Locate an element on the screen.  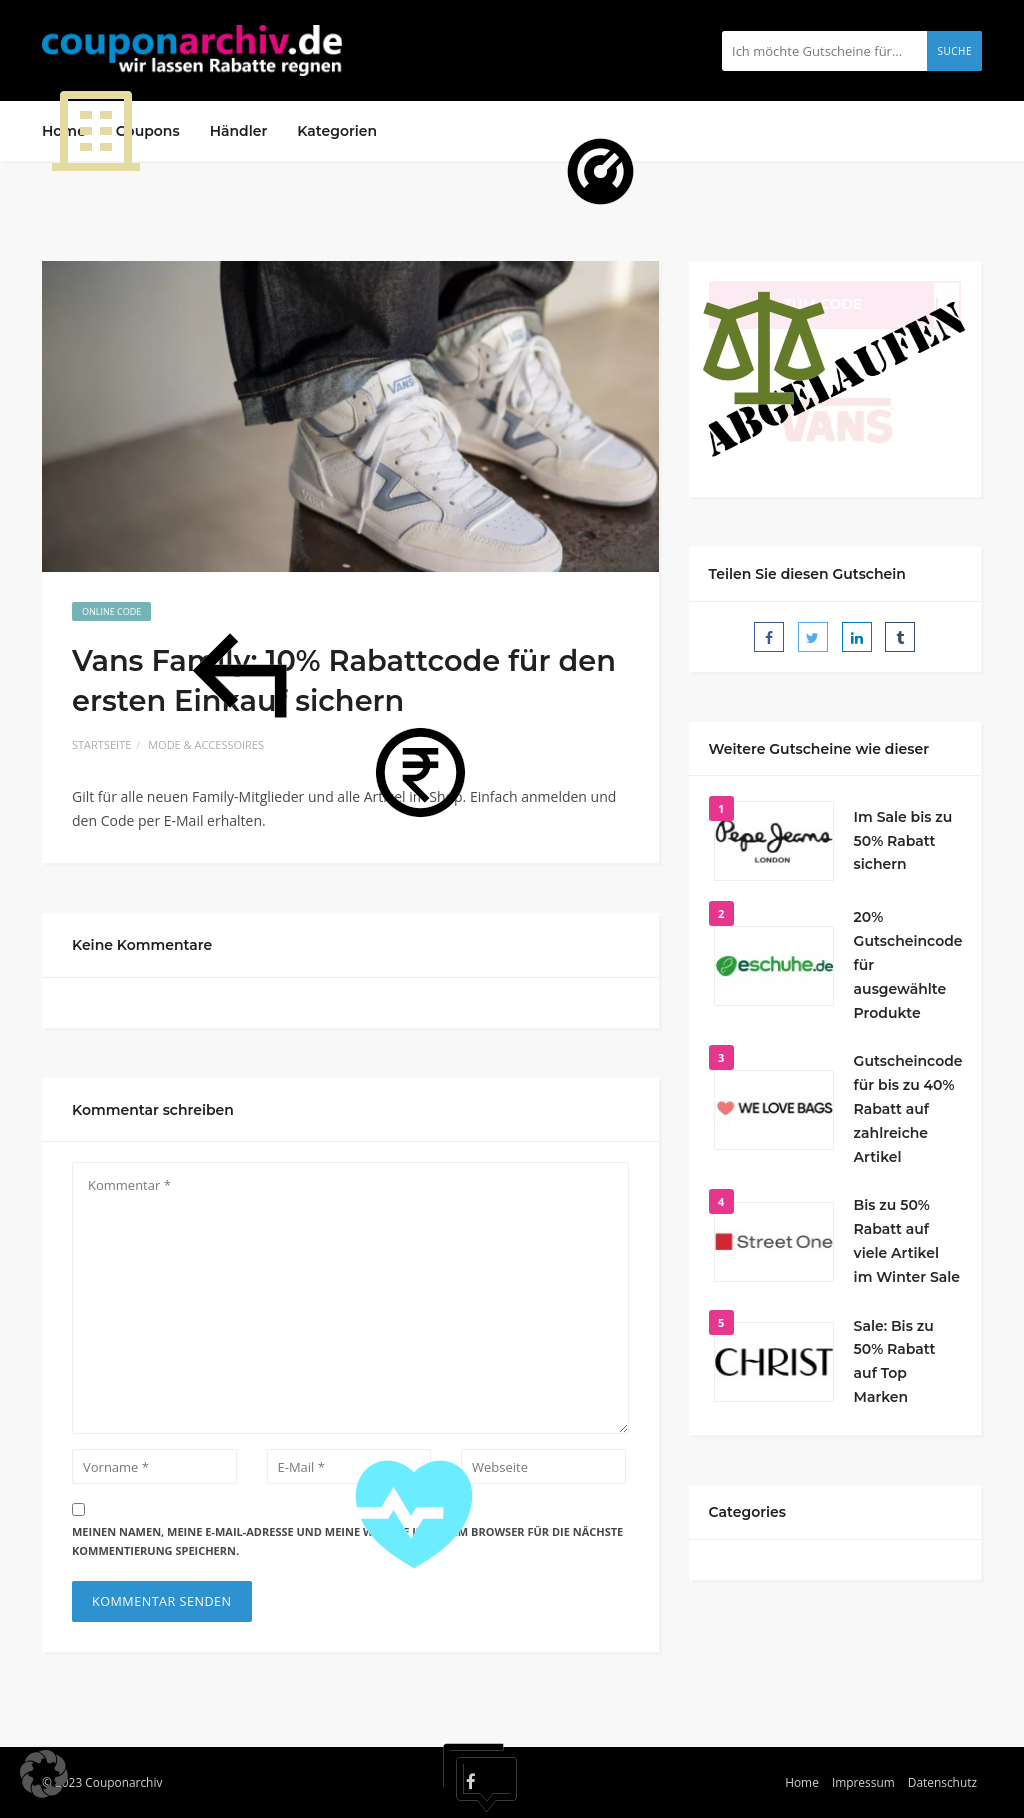
view health or heart rate data is located at coordinates (414, 1513).